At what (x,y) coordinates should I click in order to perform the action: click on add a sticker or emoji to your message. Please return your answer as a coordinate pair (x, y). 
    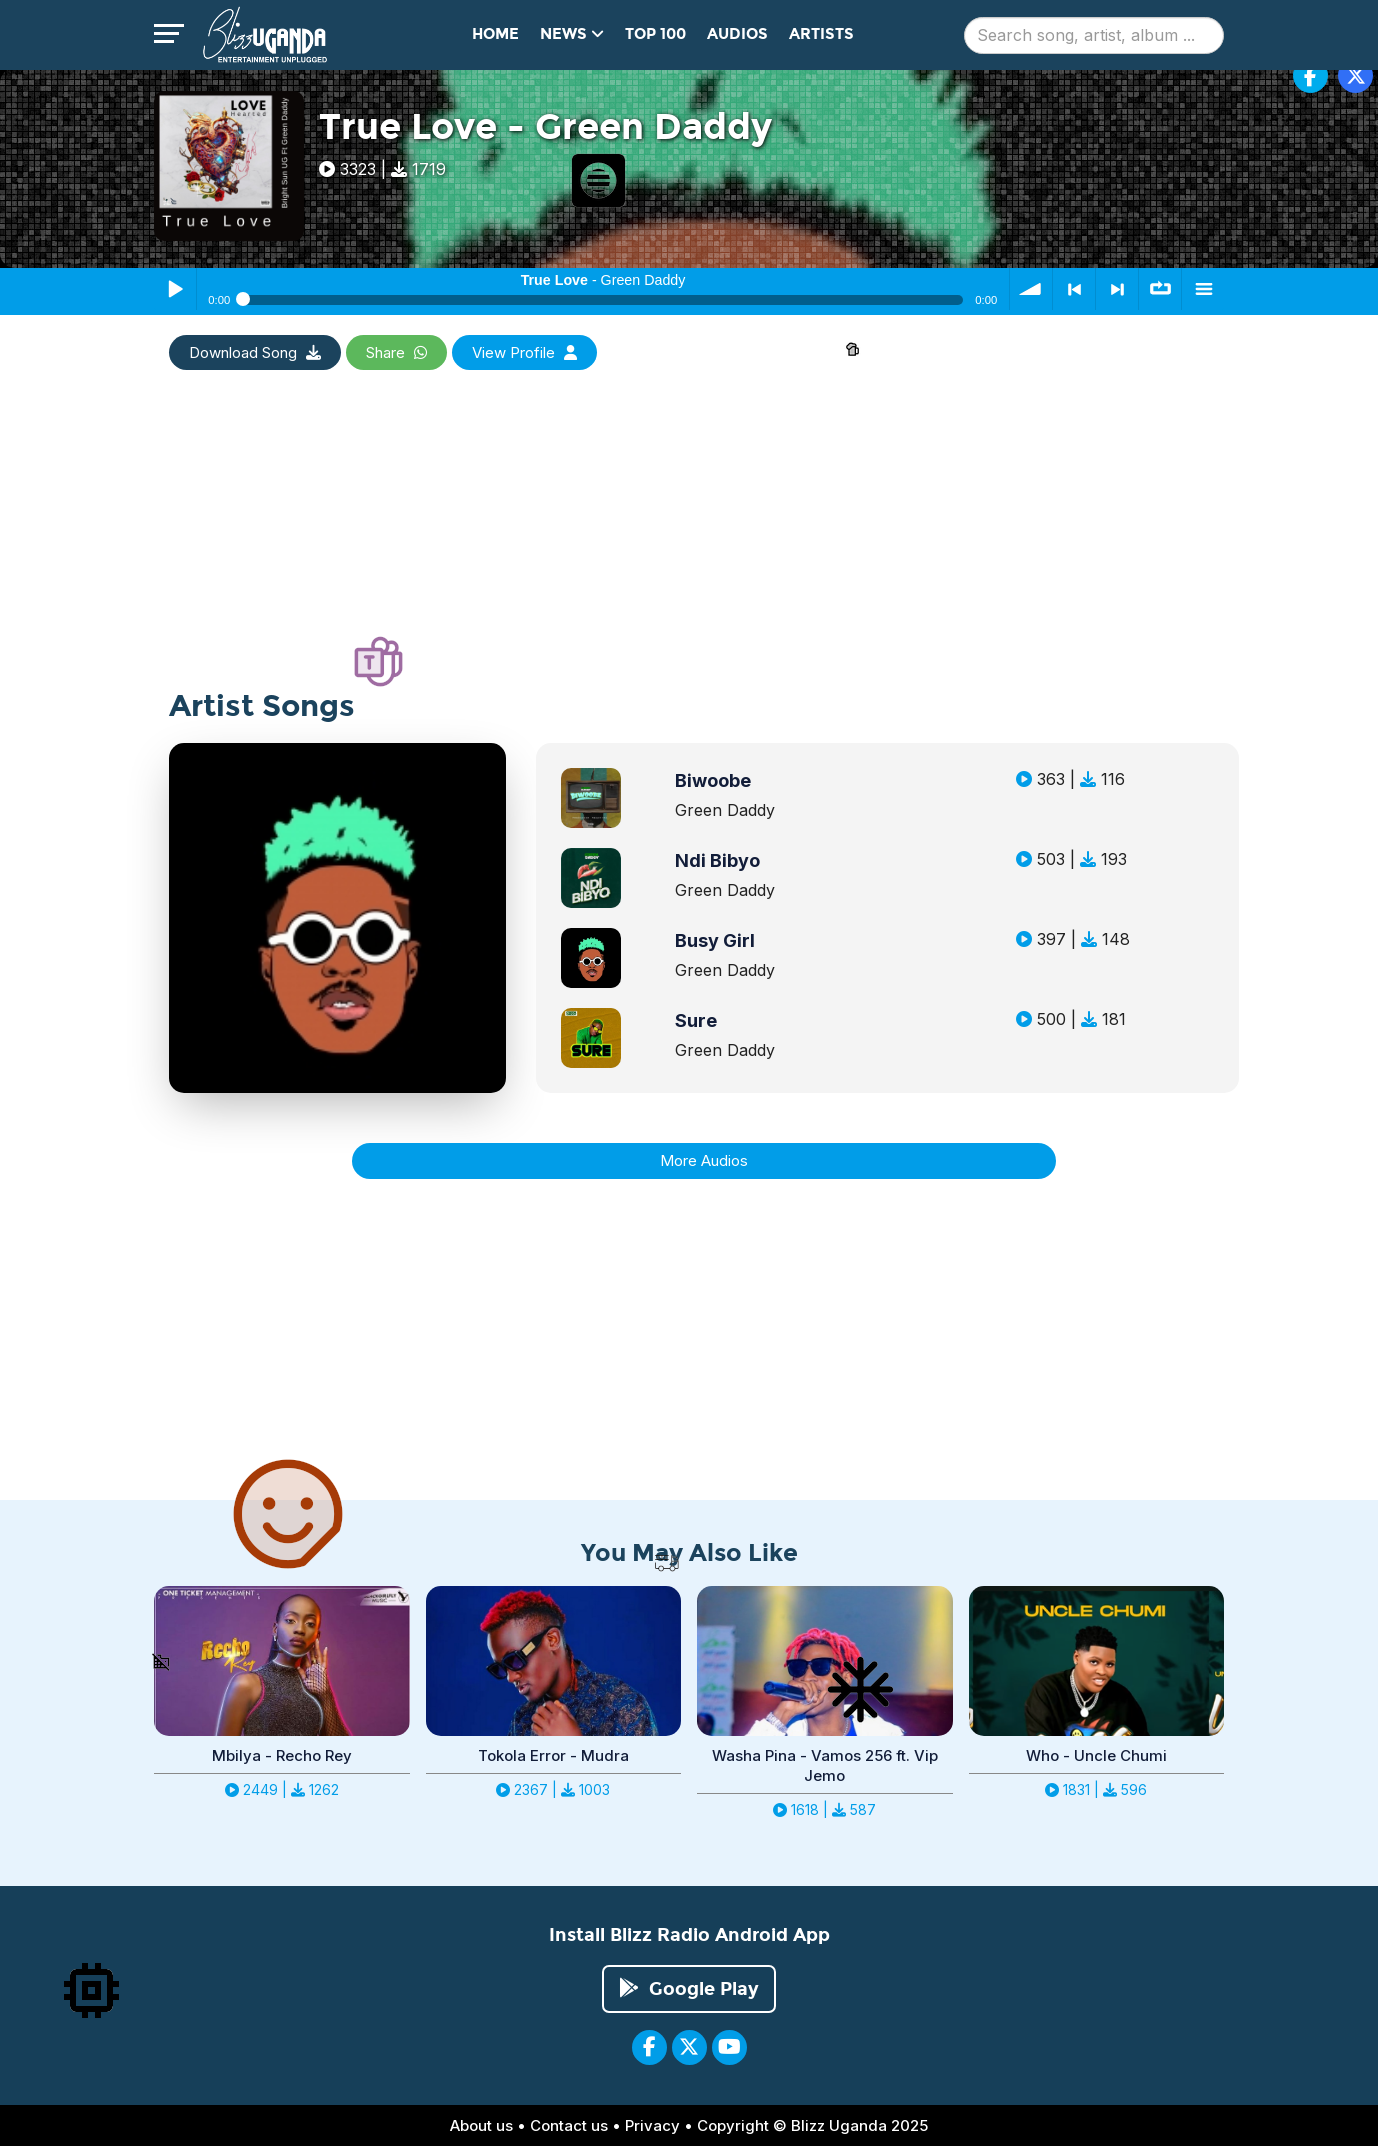
    Looking at the image, I should click on (288, 1514).